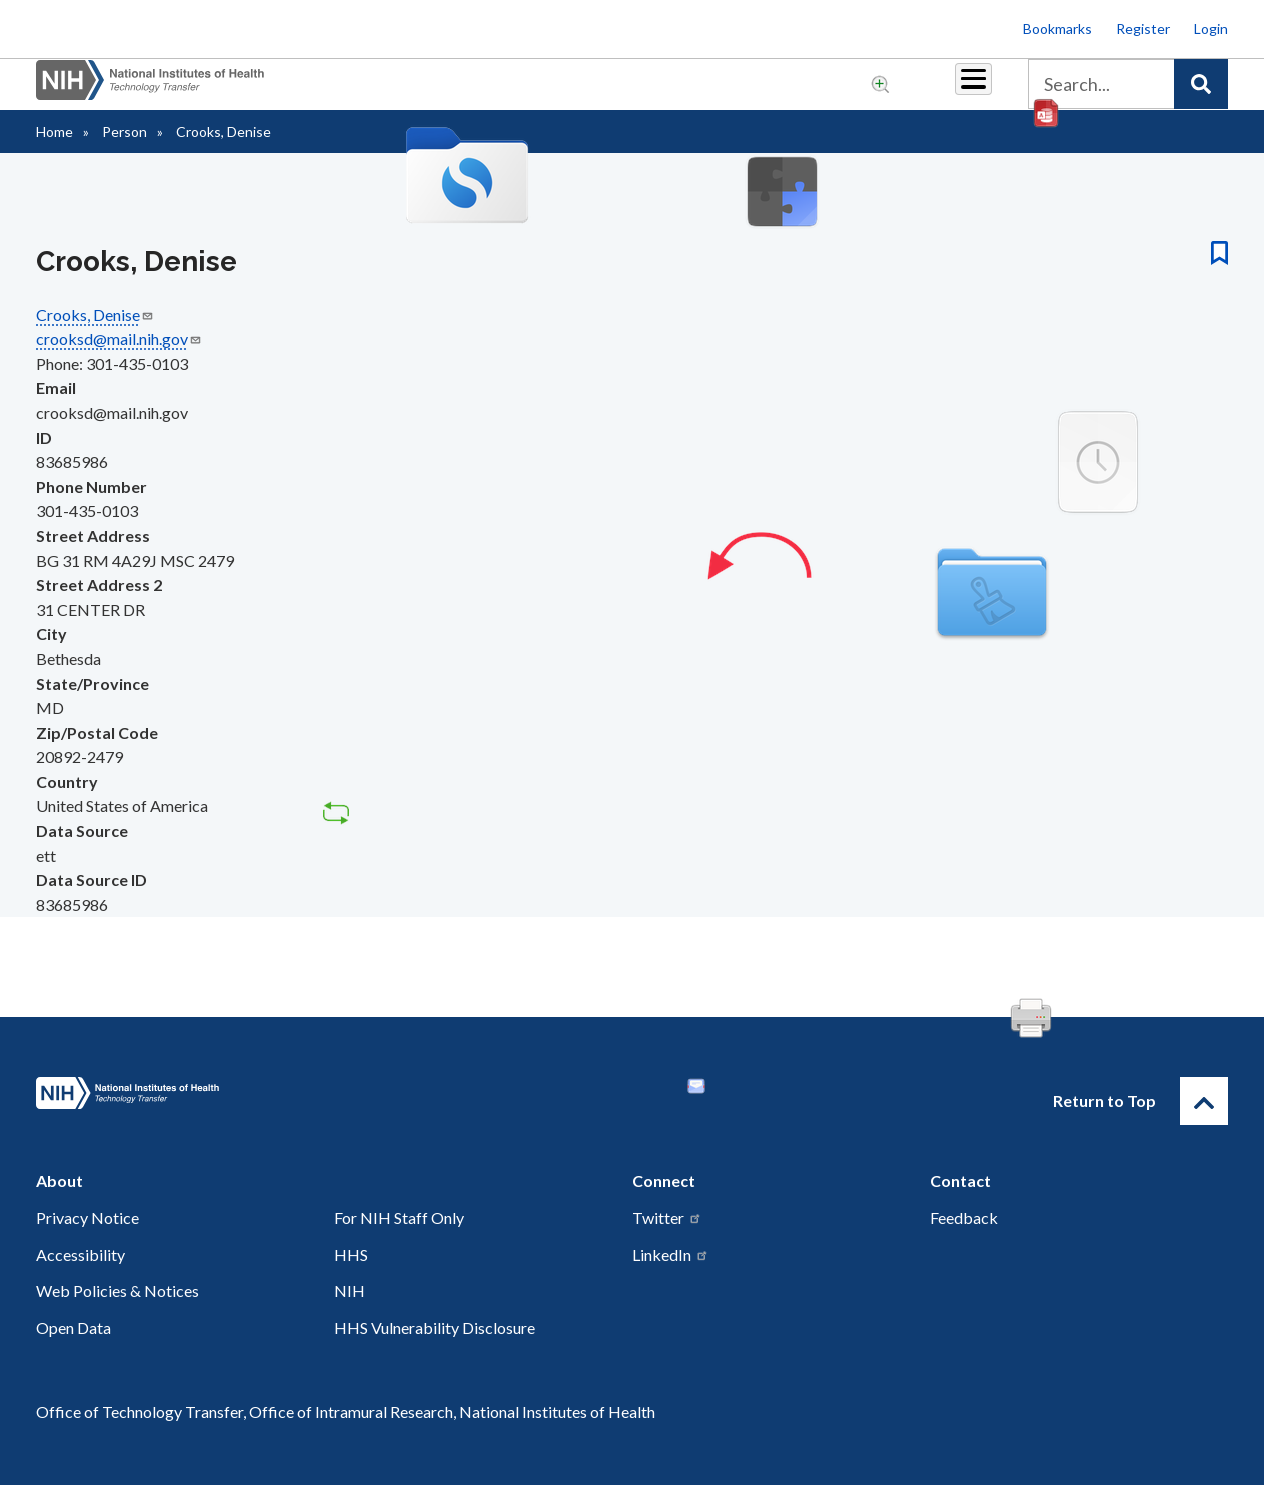 This screenshot has height=1503, width=1264. Describe the element at coordinates (880, 84) in the screenshot. I see `zoom to fit content within the current view` at that location.